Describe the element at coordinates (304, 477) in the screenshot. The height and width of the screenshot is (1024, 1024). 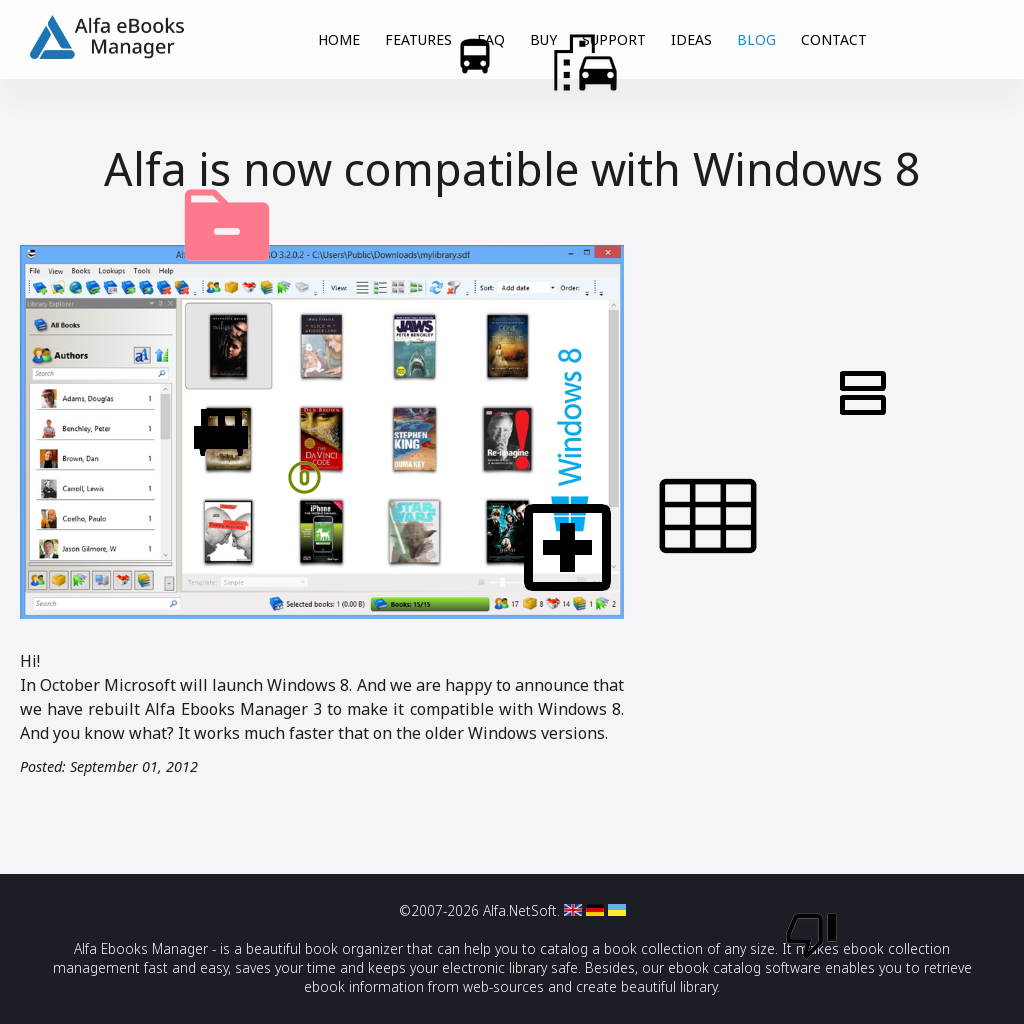
I see `indicates an "O" option or selection in a multiple choice interface` at that location.